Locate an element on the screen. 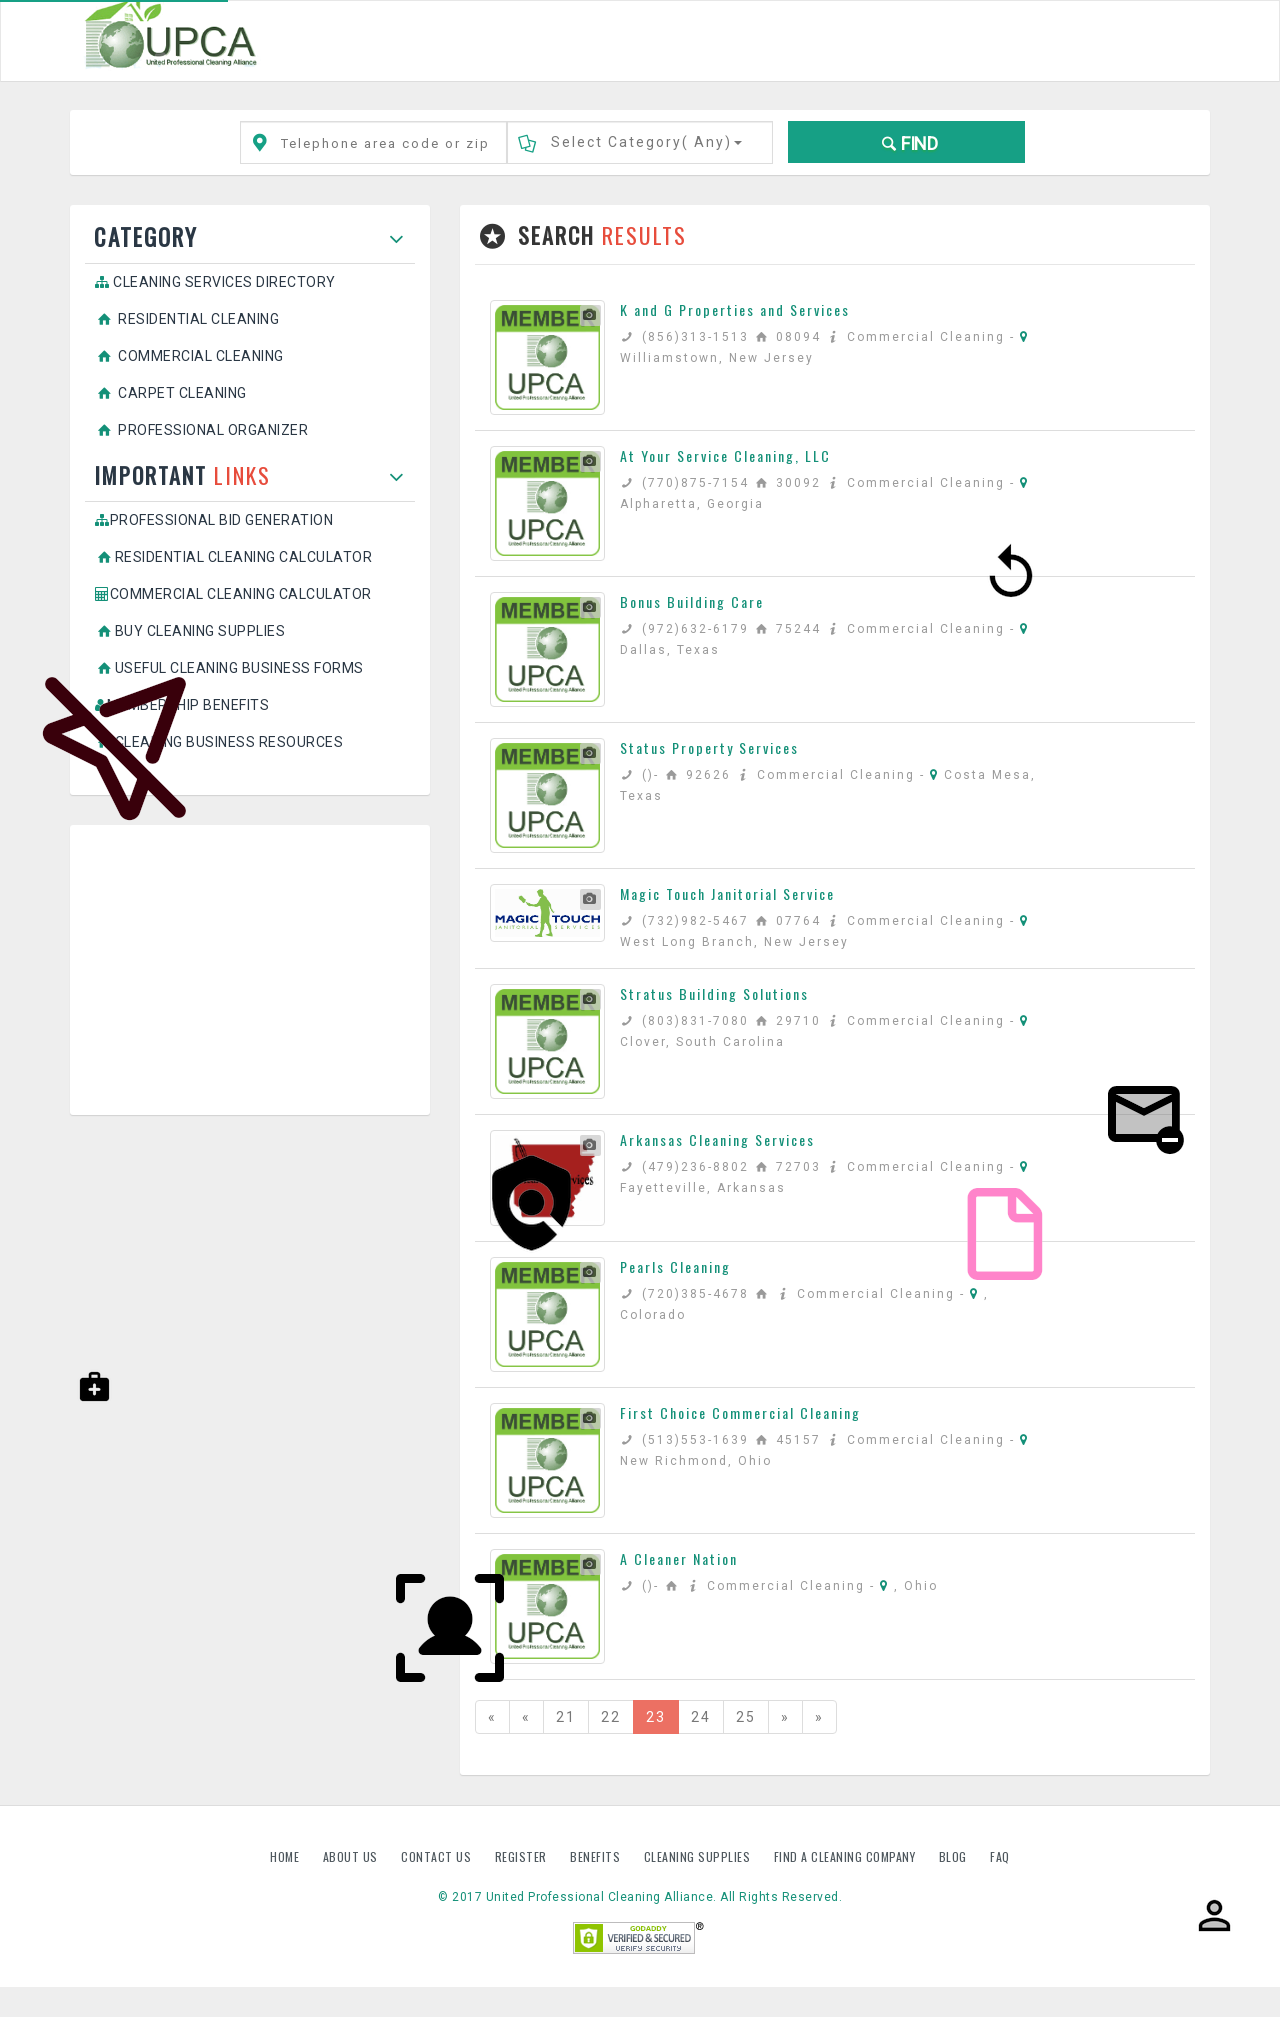  view your profile is located at coordinates (1214, 1915).